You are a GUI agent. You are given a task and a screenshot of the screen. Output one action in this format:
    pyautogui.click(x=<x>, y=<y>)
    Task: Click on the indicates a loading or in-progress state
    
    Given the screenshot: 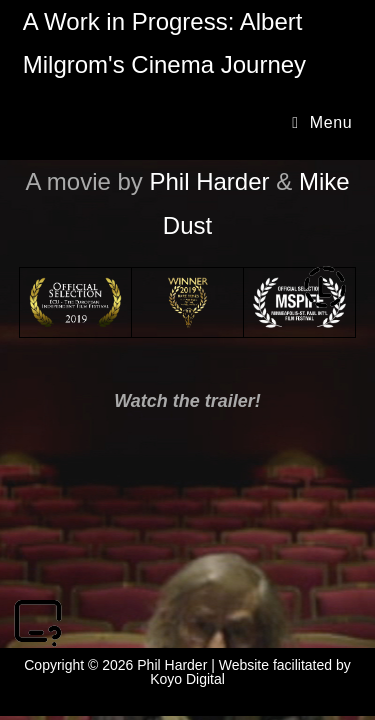 What is the action you would take?
    pyautogui.click(x=325, y=287)
    